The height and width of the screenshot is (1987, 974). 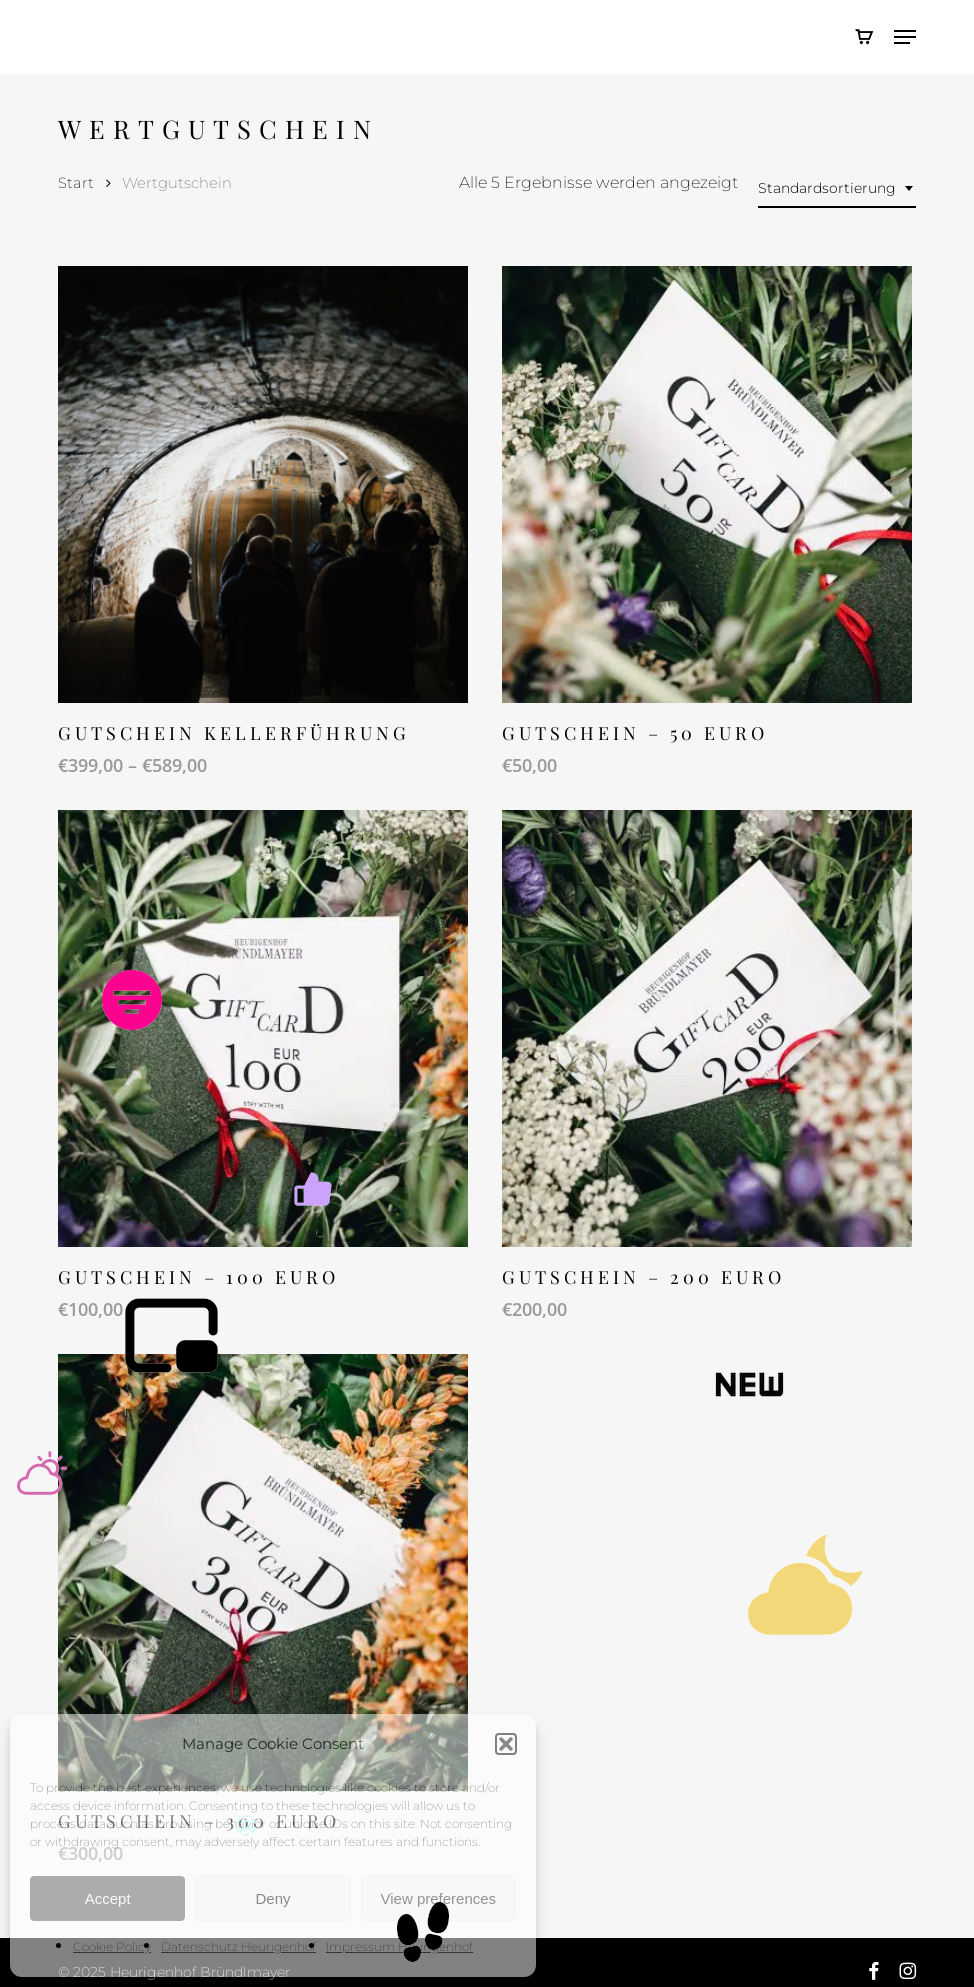 I want to click on indicates new content or recently added items, so click(x=749, y=1384).